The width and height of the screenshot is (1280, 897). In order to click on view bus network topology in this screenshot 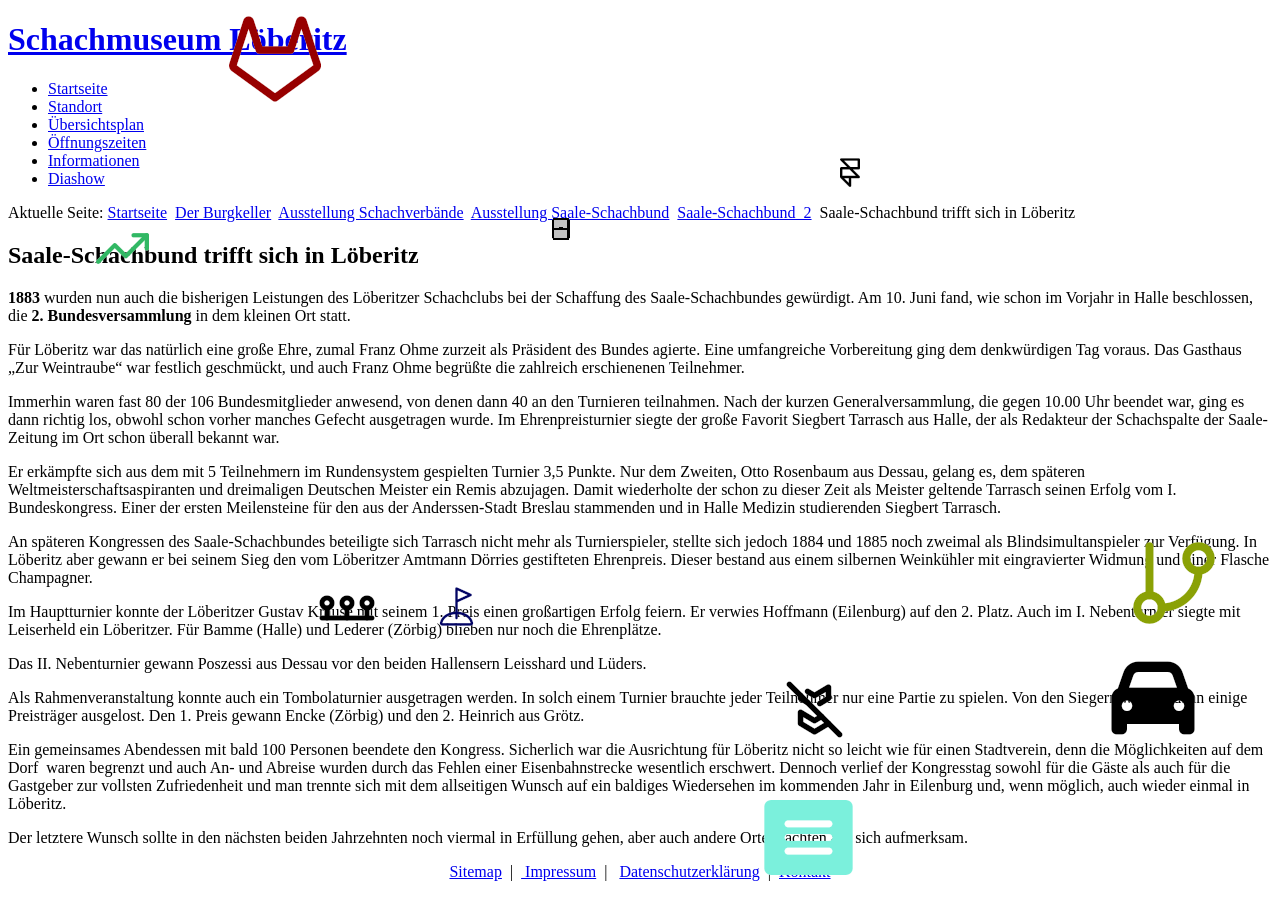, I will do `click(347, 608)`.